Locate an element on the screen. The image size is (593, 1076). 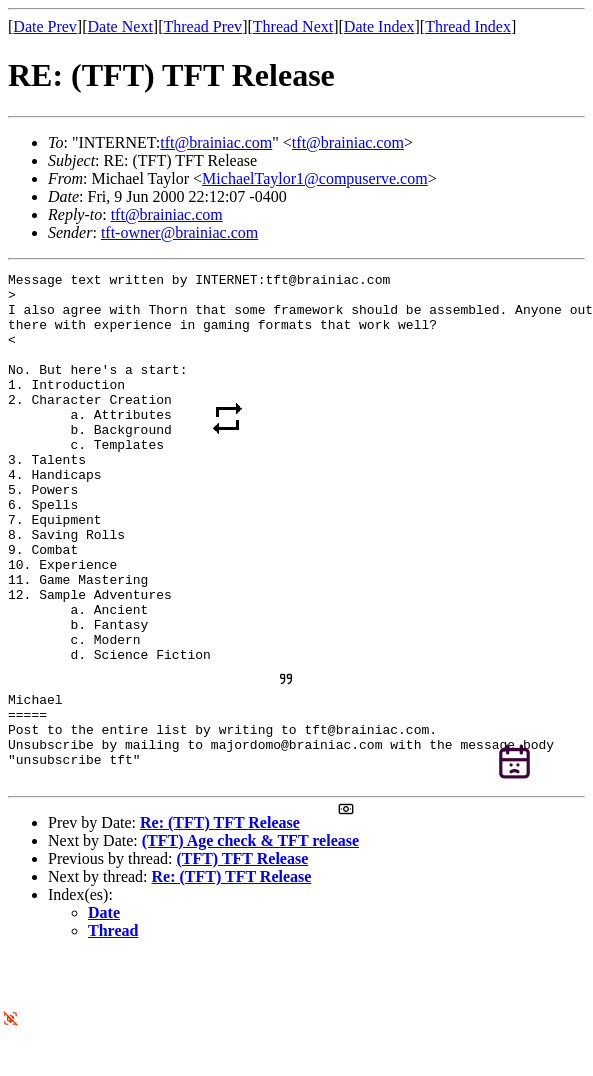
make a payment or transaction is located at coordinates (346, 809).